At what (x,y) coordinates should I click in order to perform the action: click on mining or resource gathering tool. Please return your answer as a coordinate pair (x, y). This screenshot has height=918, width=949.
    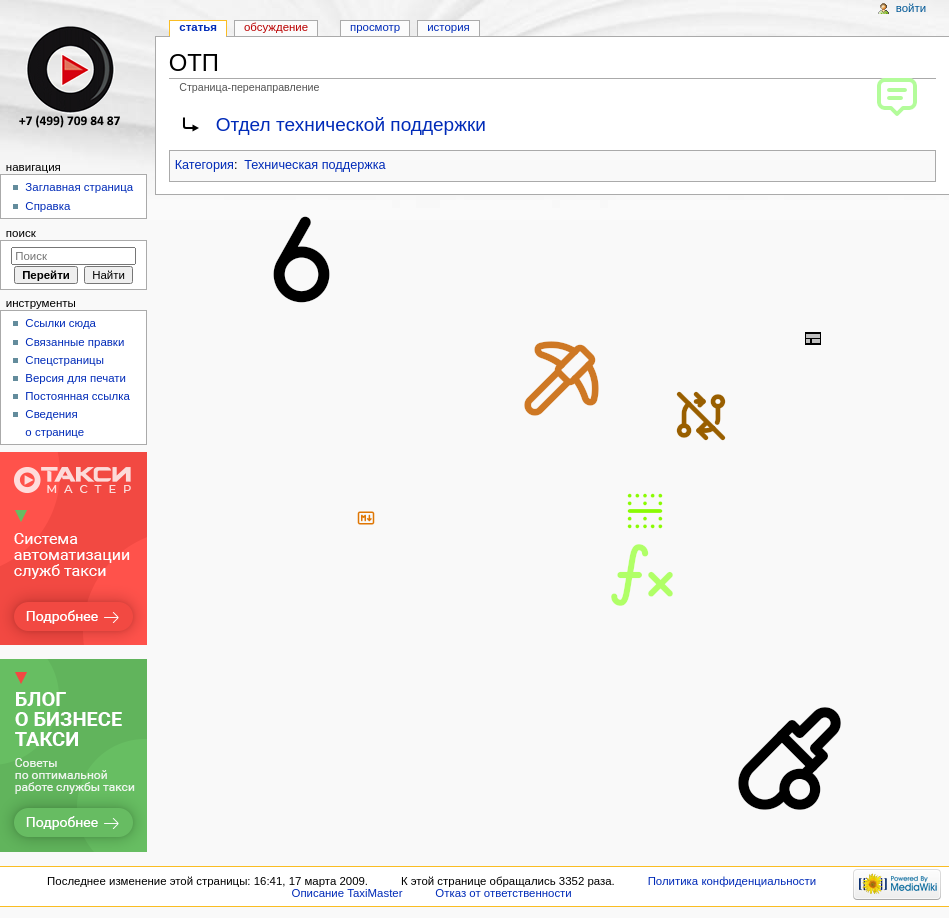
    Looking at the image, I should click on (561, 378).